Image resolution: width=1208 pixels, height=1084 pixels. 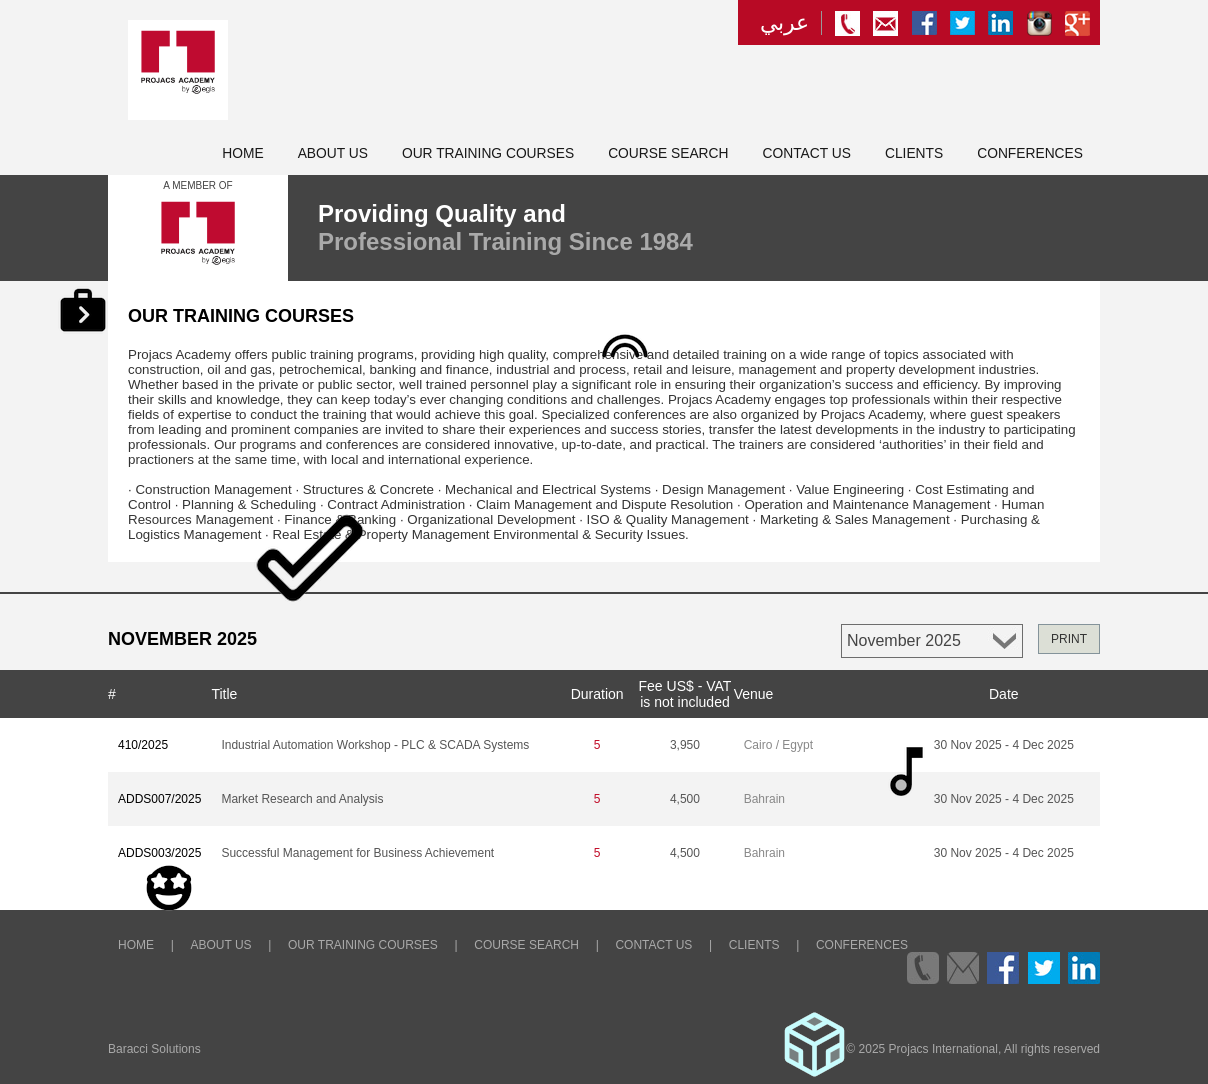 I want to click on rate something as excellent or 5 stars, so click(x=169, y=888).